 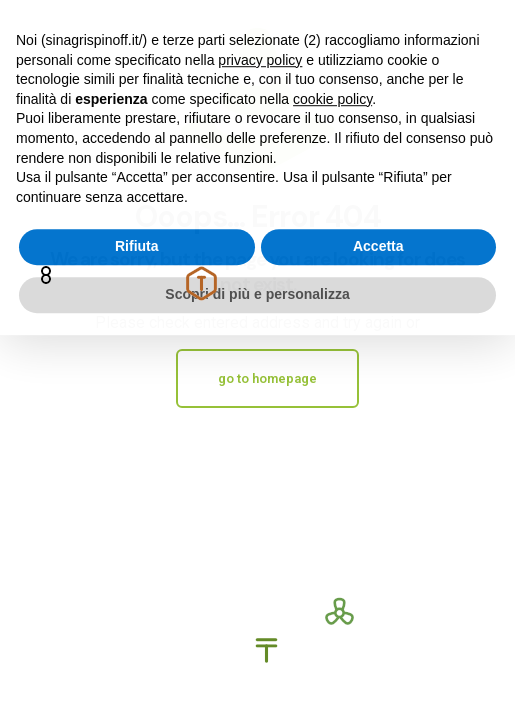 I want to click on indicates kazakhstani tenge currency, so click(x=266, y=650).